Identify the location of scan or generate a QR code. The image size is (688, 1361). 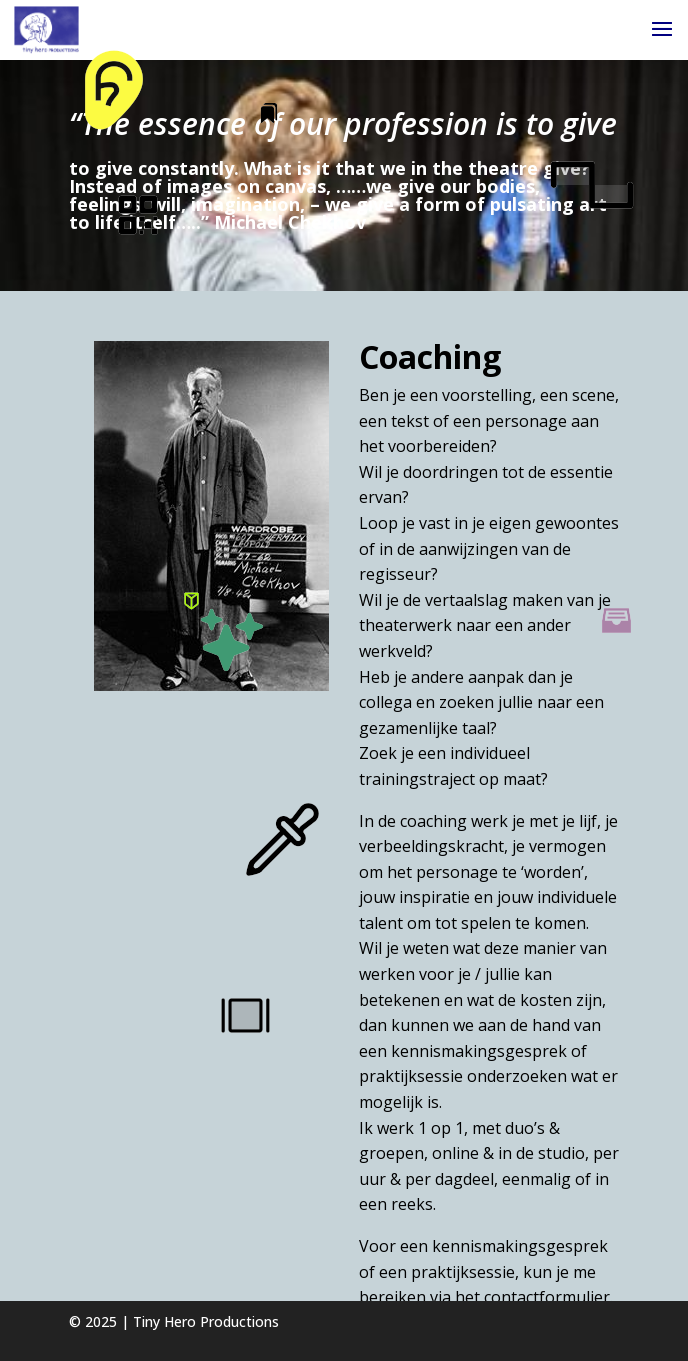
(138, 215).